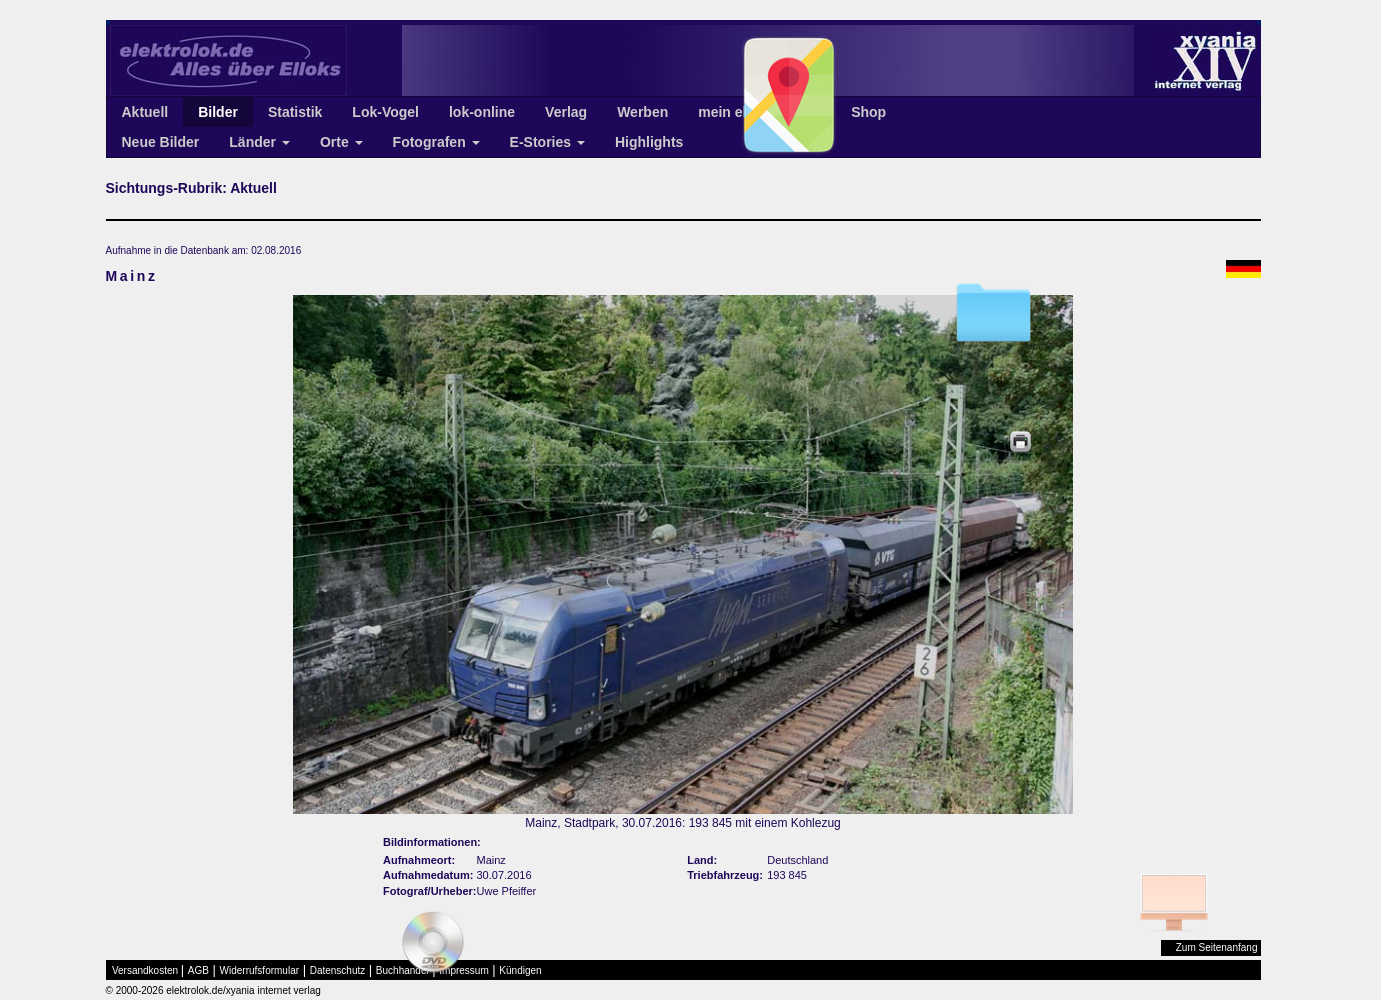 Image resolution: width=1381 pixels, height=1000 pixels. What do you see at coordinates (1174, 901) in the screenshot?
I see `represents an orange iMac device in system settings` at bounding box center [1174, 901].